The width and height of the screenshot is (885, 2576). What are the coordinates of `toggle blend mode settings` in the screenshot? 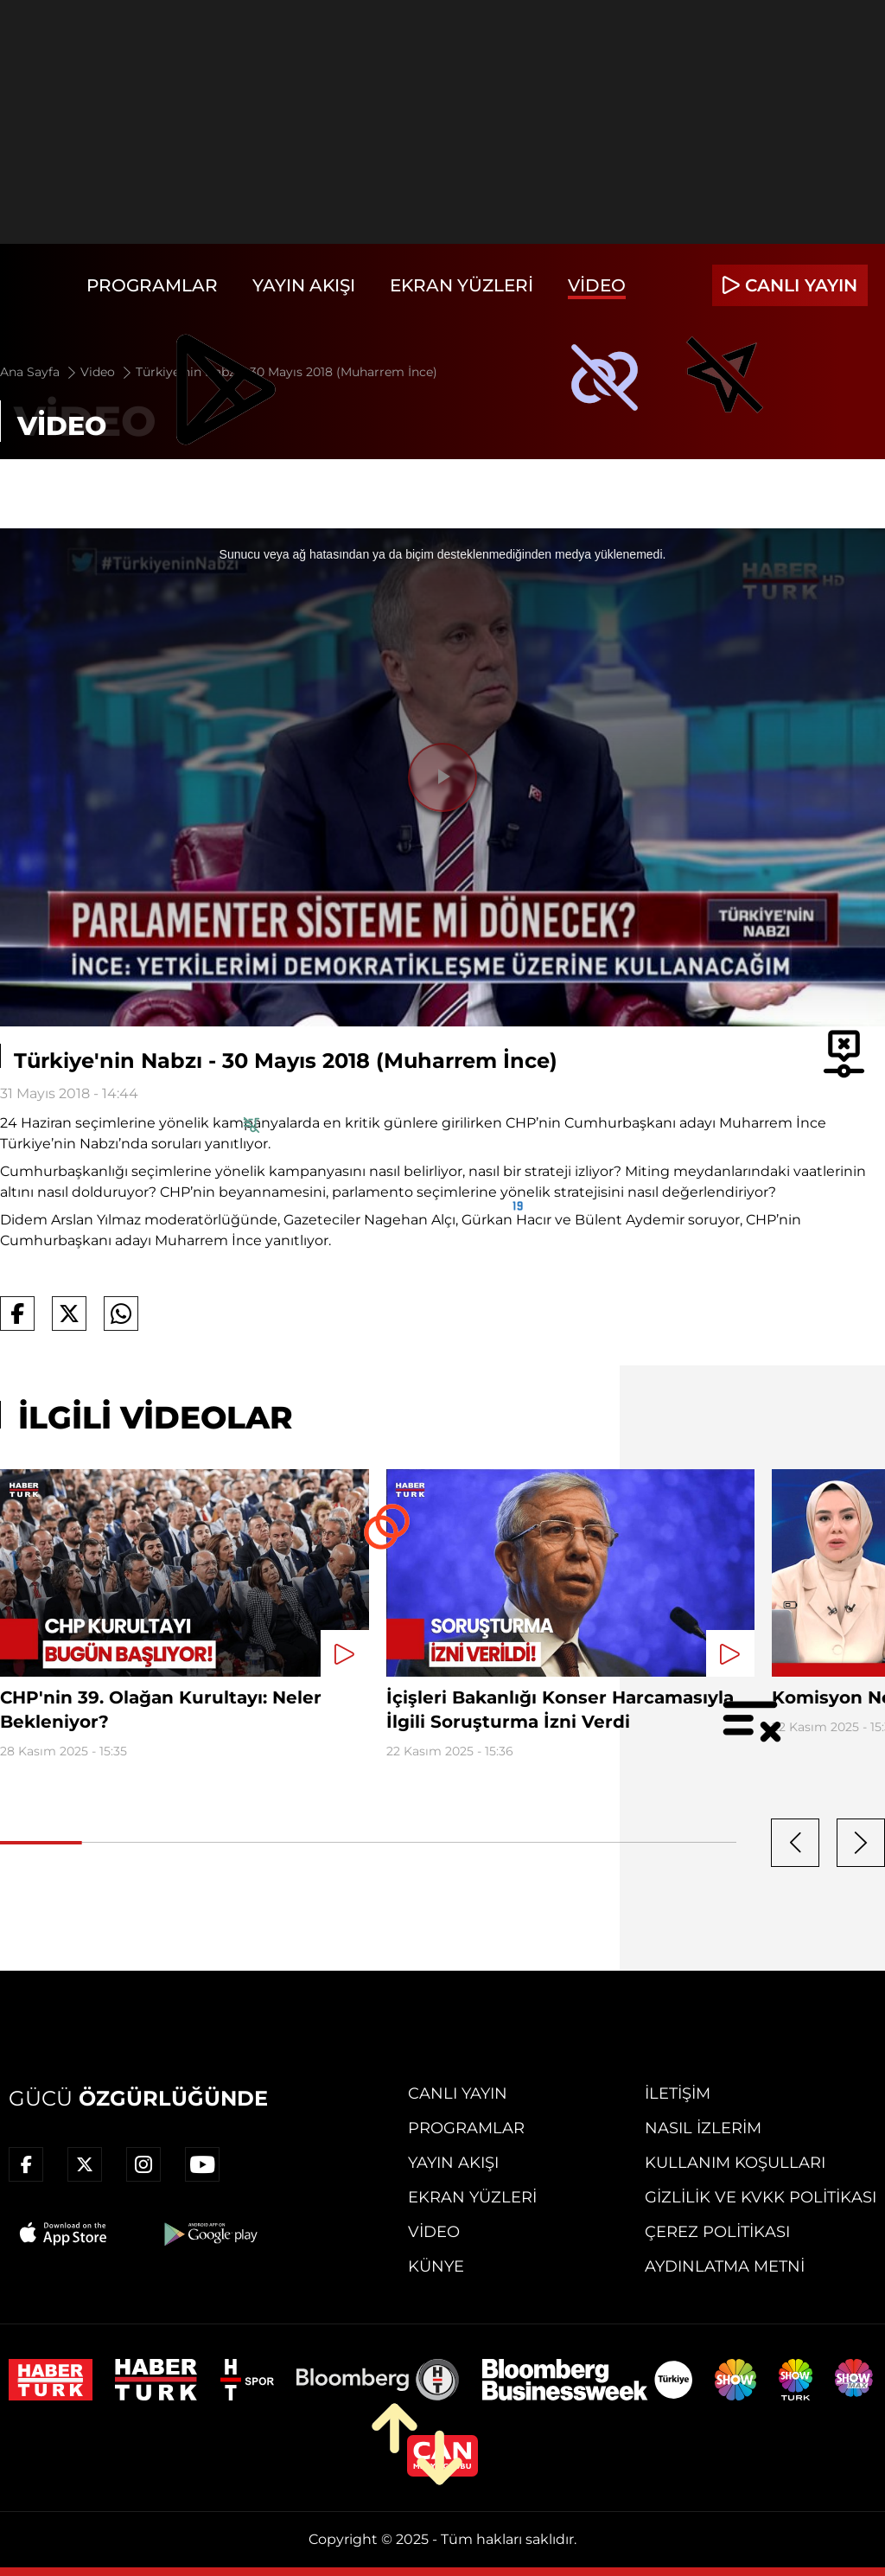 It's located at (386, 1526).